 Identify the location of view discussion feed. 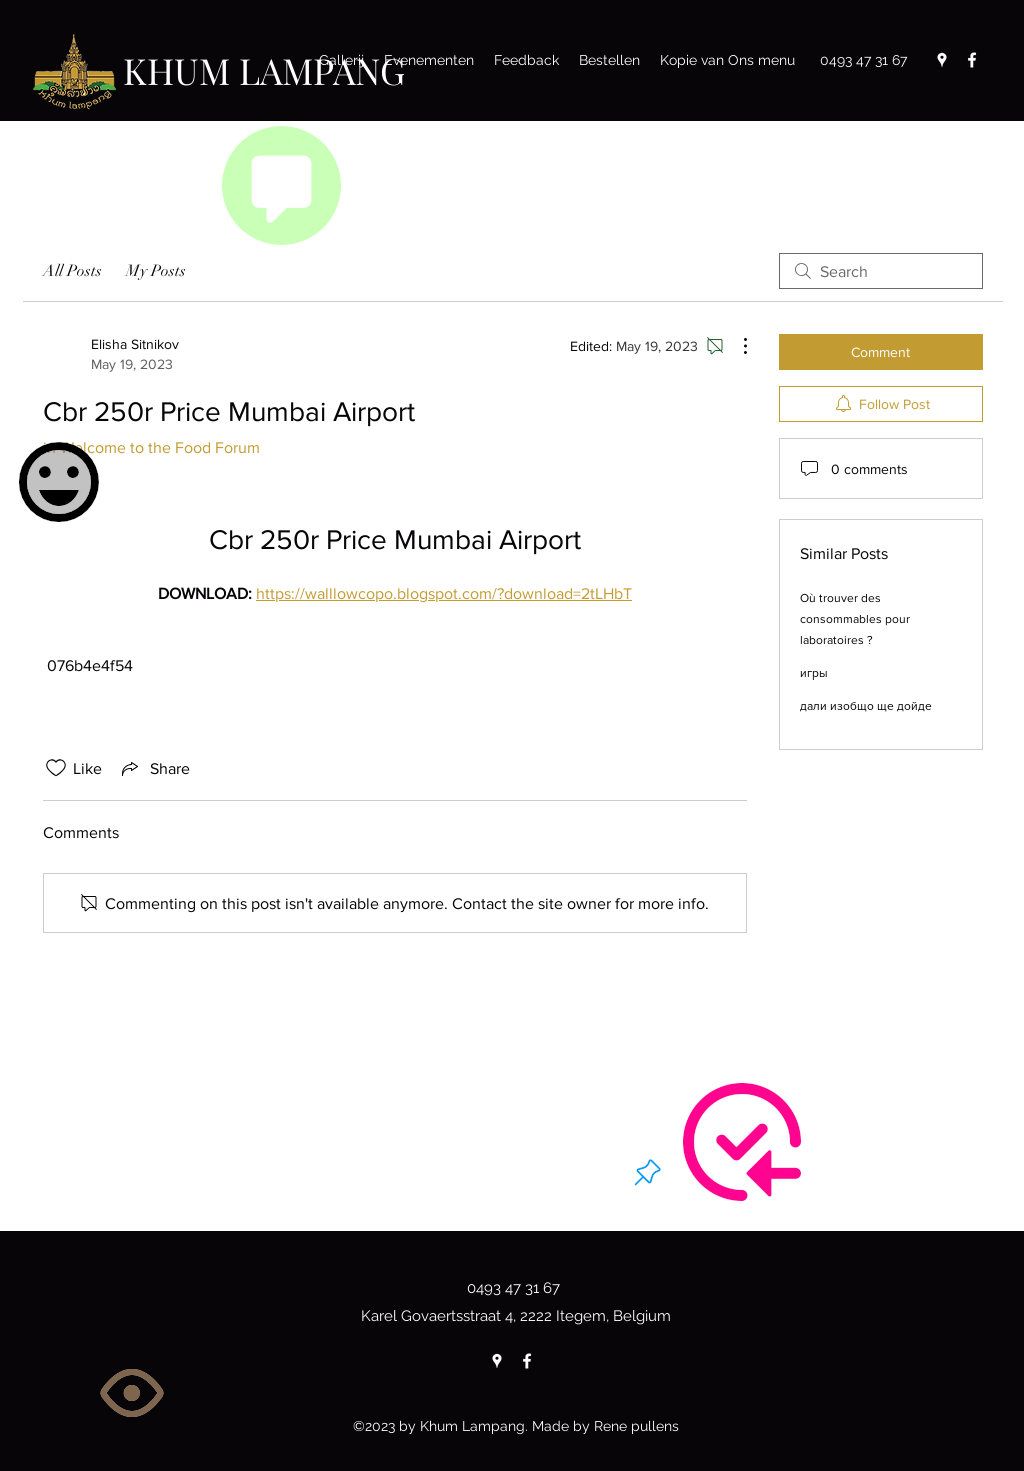
(281, 185).